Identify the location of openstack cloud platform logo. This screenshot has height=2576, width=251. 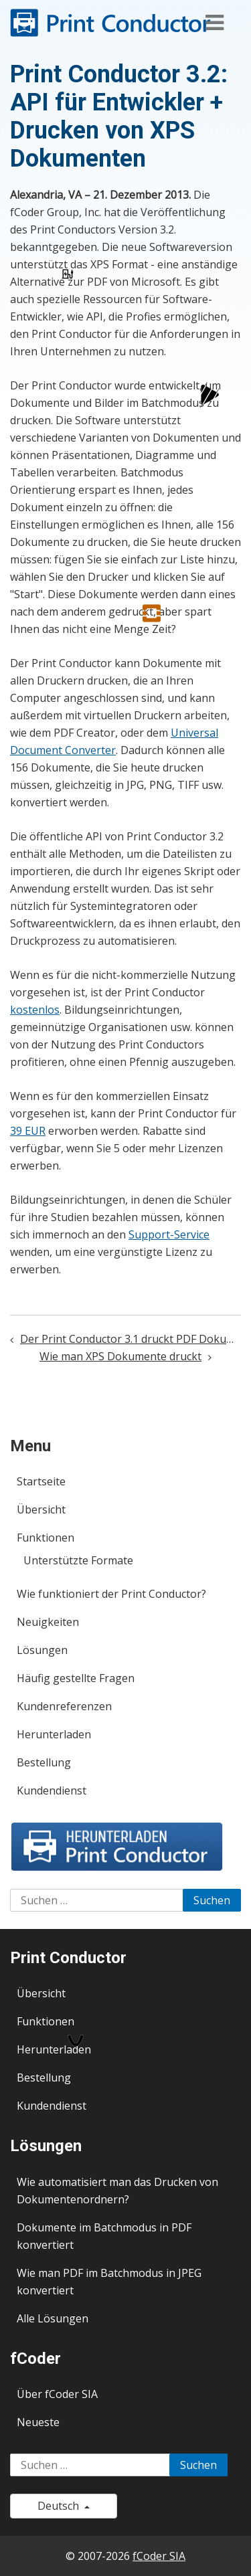
(151, 613).